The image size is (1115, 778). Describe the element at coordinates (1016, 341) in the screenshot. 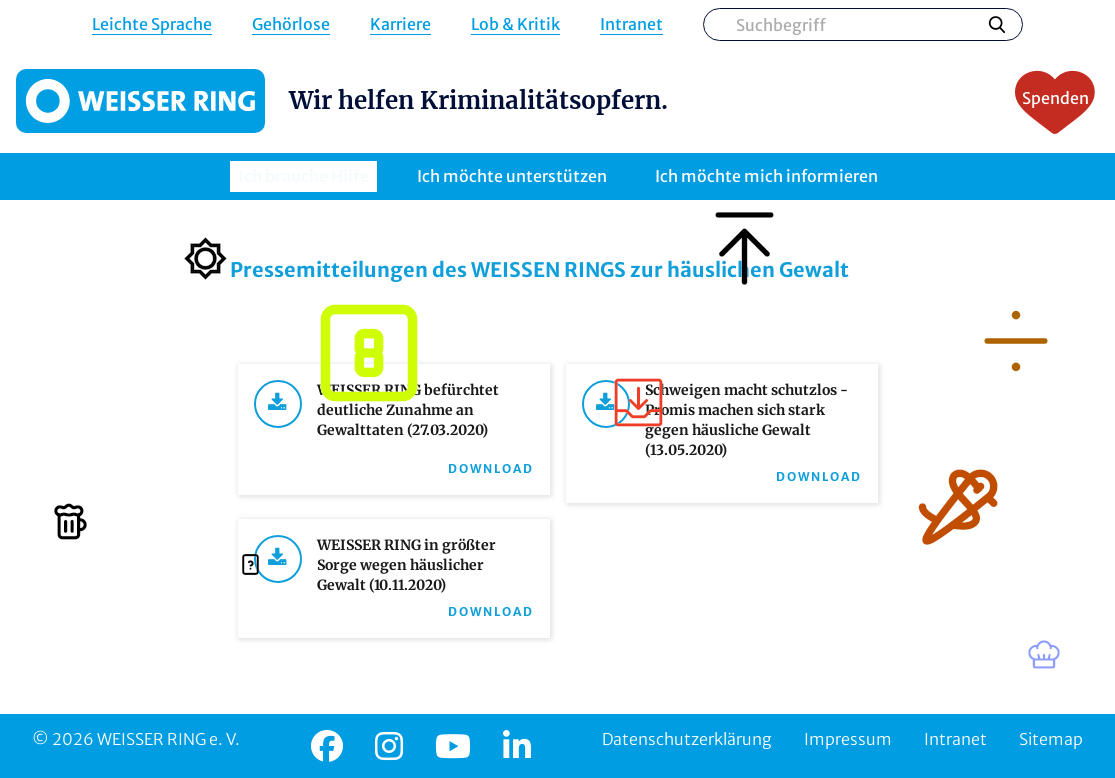

I see `perform a division calculation` at that location.